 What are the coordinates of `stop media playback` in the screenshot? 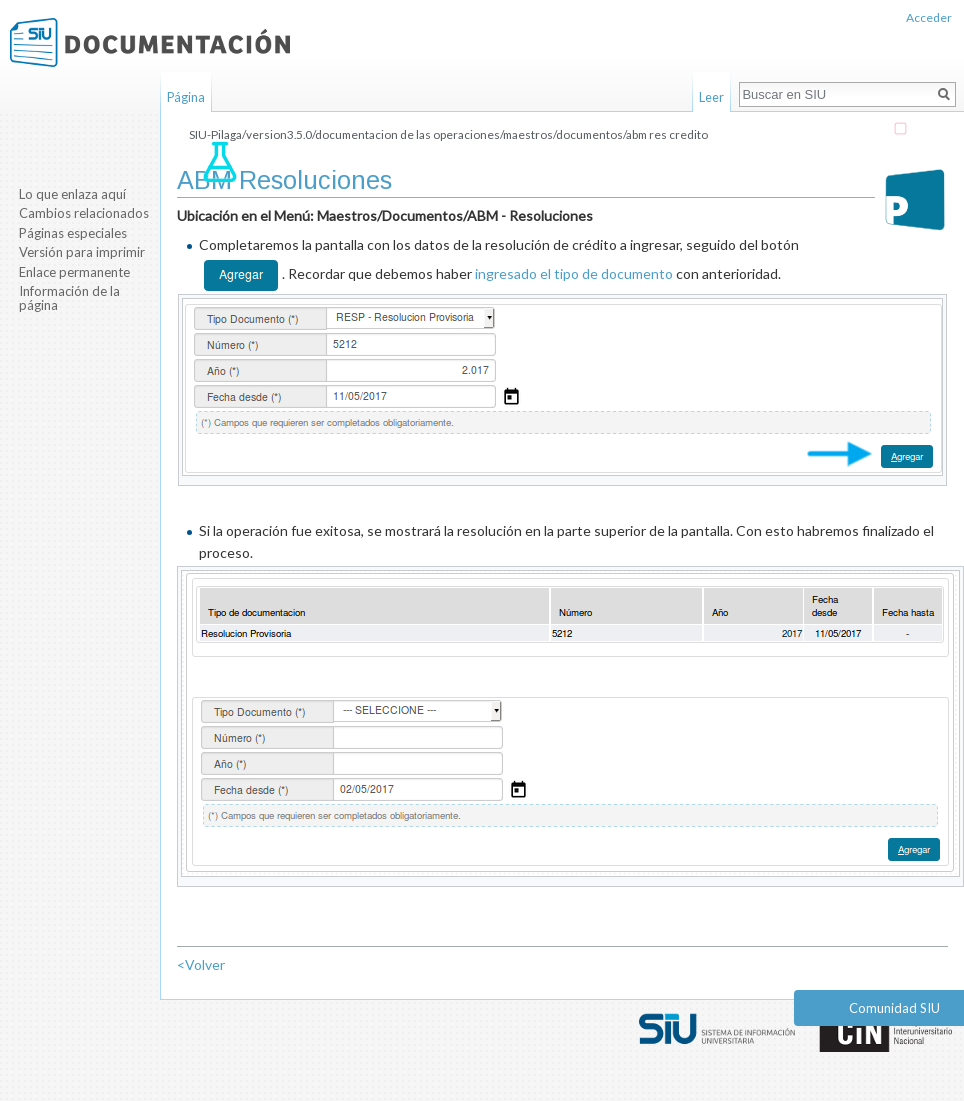 It's located at (900, 128).